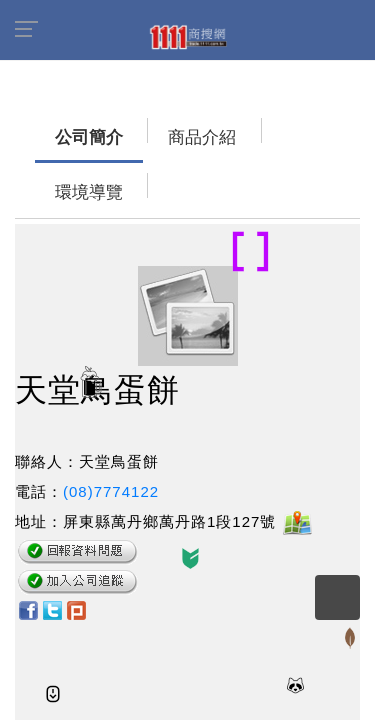 Image resolution: width=375 pixels, height=720 pixels. Describe the element at coordinates (190, 558) in the screenshot. I see `visit Big Cartel website or app` at that location.